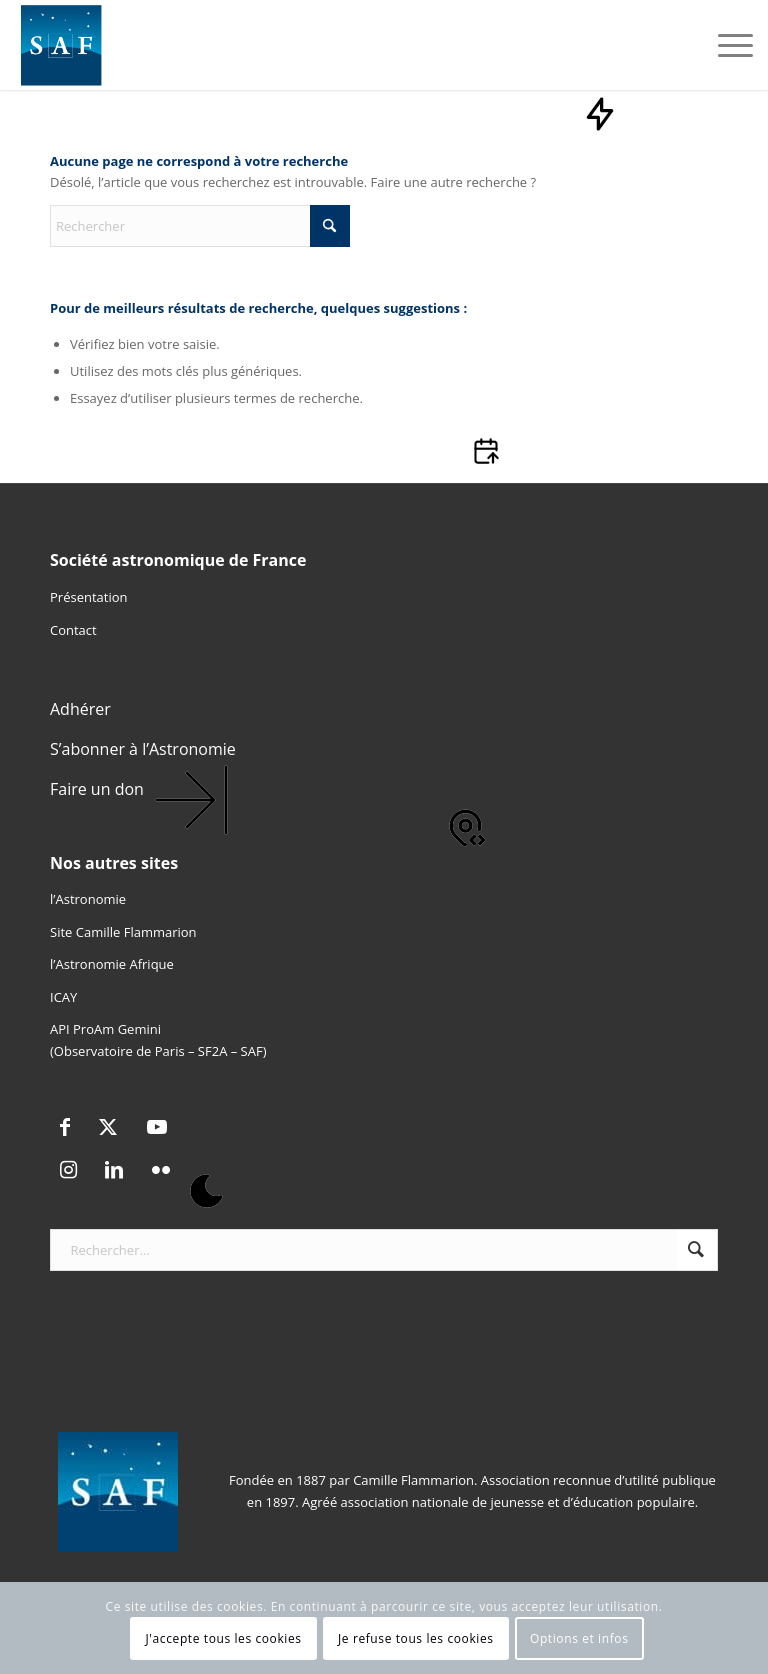 This screenshot has width=768, height=1674. What do you see at coordinates (207, 1191) in the screenshot?
I see `enable dark mode` at bounding box center [207, 1191].